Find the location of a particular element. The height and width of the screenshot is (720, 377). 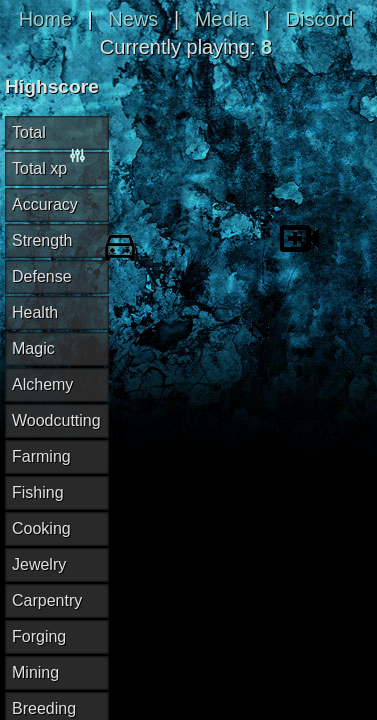

start a new video call is located at coordinates (299, 238).